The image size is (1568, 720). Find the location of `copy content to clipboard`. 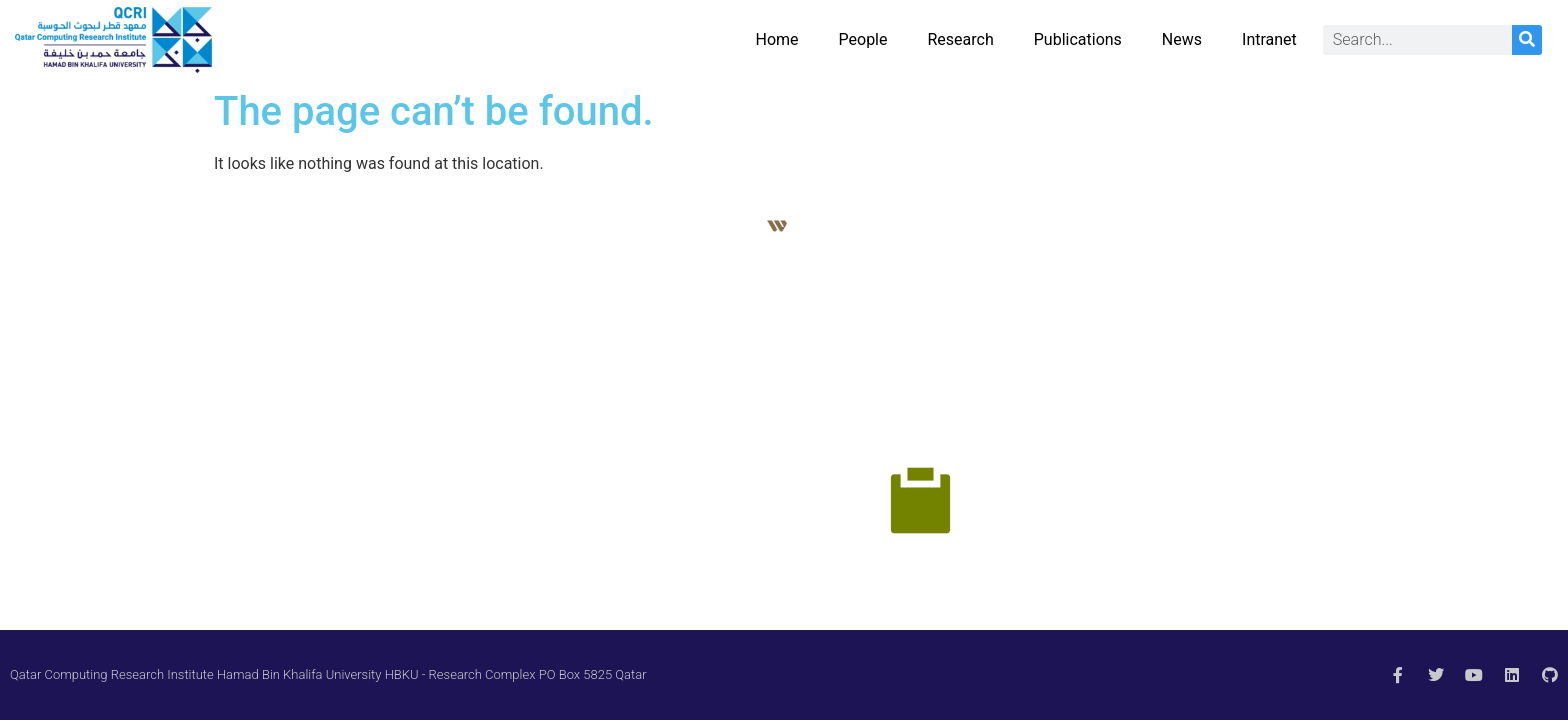

copy content to clipboard is located at coordinates (920, 500).